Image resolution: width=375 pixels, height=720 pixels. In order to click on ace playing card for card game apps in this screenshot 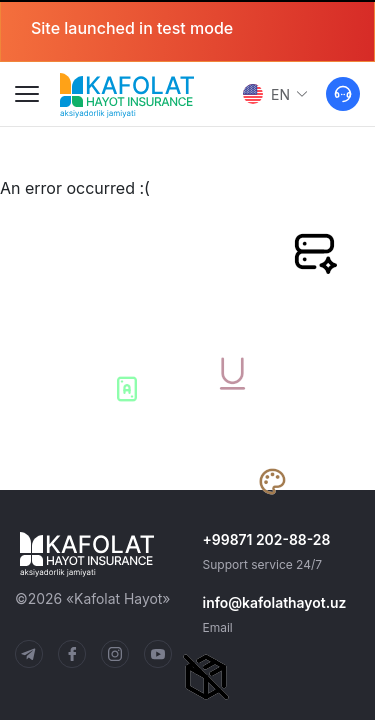, I will do `click(127, 389)`.